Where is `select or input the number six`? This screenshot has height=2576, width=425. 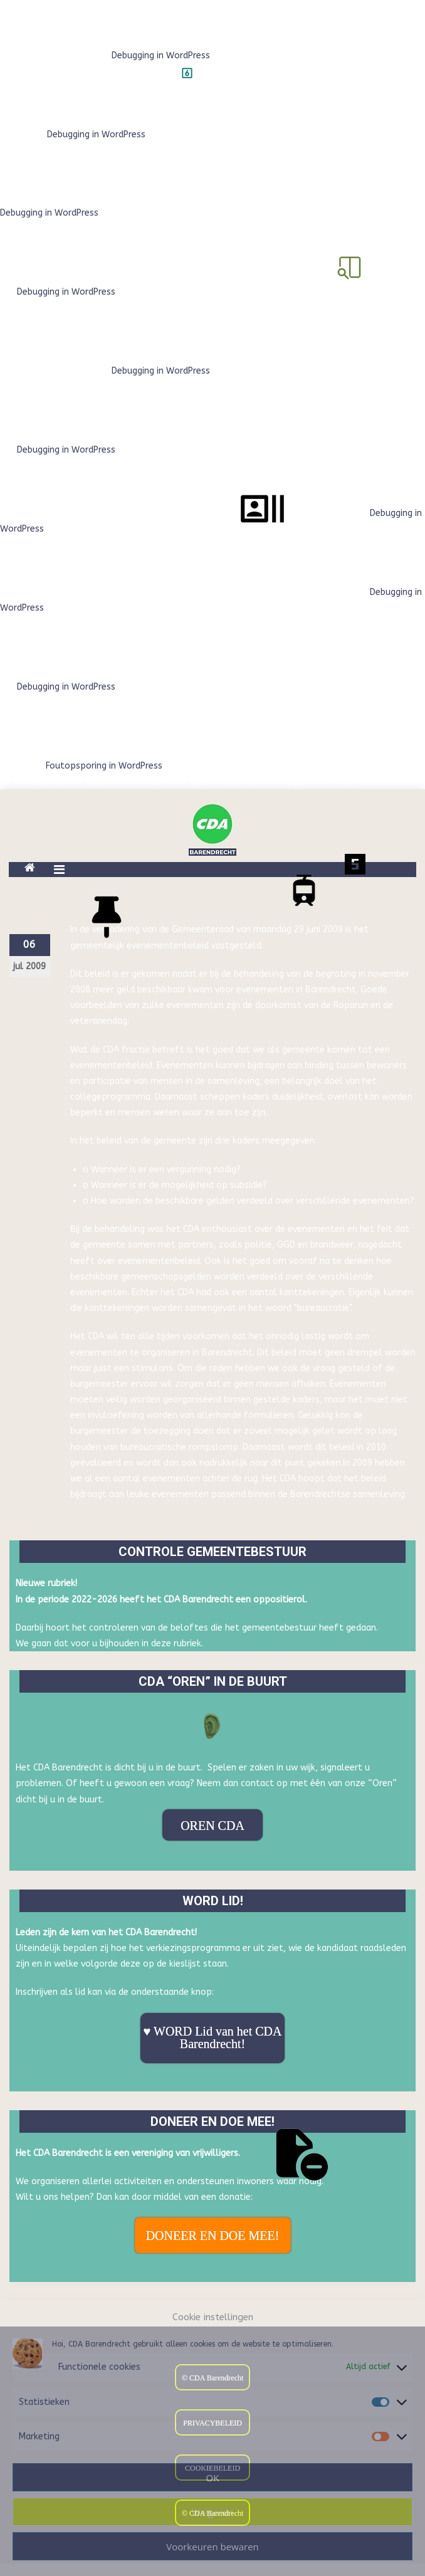 select or input the number six is located at coordinates (187, 73).